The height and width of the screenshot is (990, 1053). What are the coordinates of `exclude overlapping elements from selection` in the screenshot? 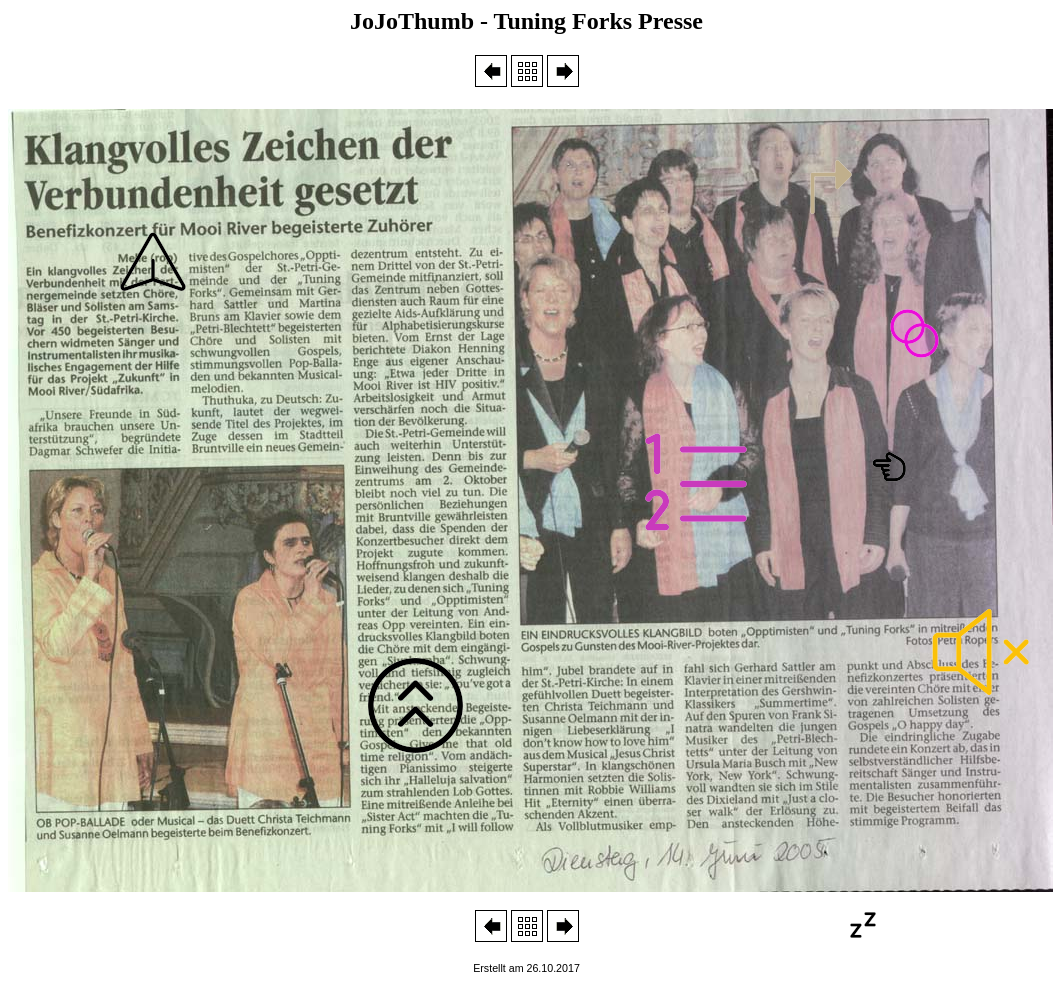 It's located at (914, 333).